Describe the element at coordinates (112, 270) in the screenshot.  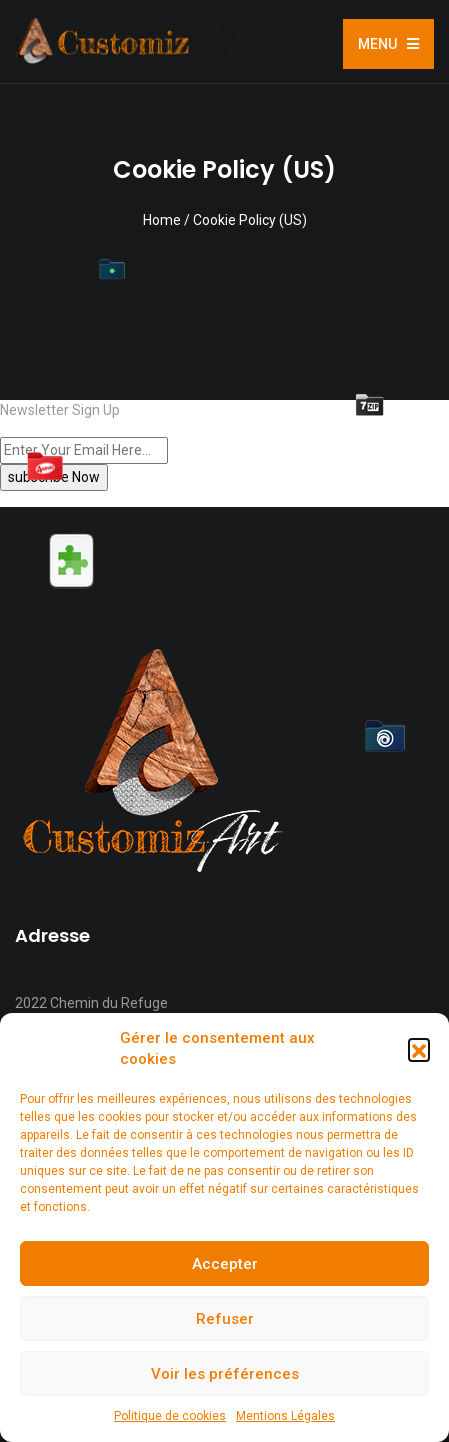
I see `open android 11 system folder` at that location.